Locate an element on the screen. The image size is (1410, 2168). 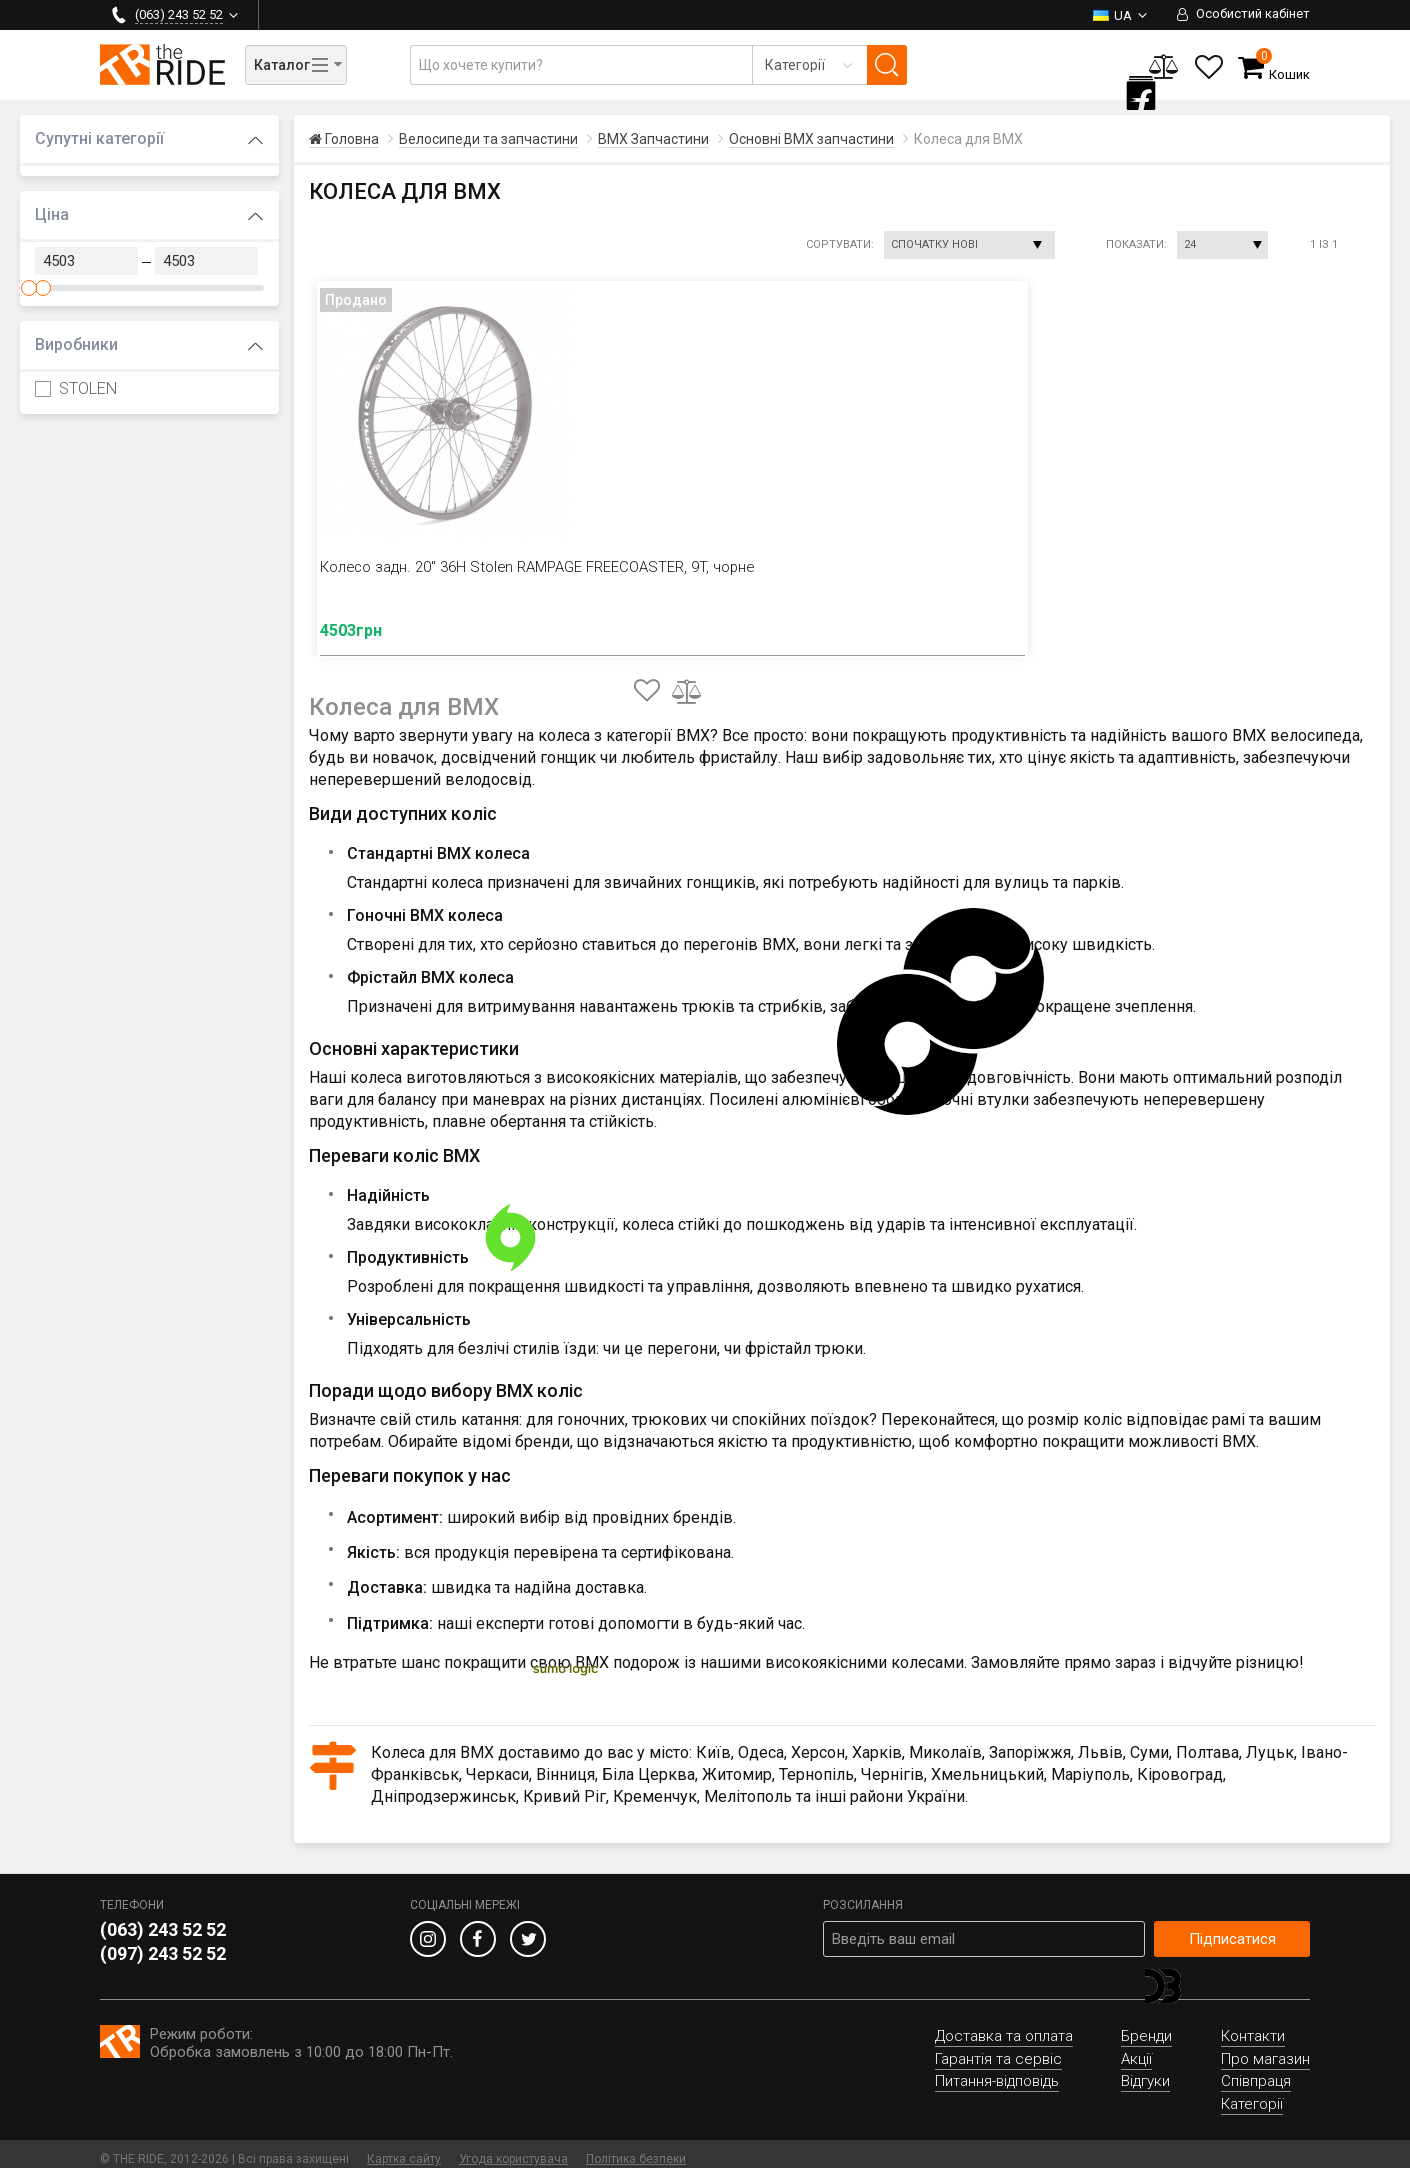
launch Origin gaming client is located at coordinates (510, 1237).